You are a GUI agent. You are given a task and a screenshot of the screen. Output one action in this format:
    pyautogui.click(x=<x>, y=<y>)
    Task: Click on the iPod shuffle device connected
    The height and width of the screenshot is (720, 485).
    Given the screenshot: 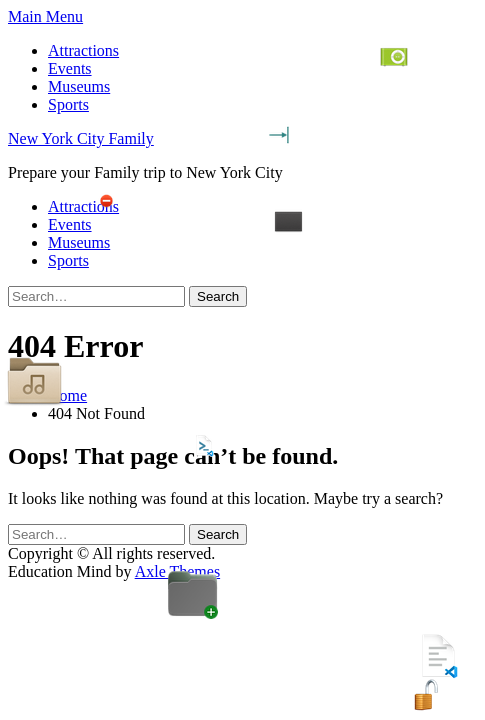 What is the action you would take?
    pyautogui.click(x=394, y=52)
    